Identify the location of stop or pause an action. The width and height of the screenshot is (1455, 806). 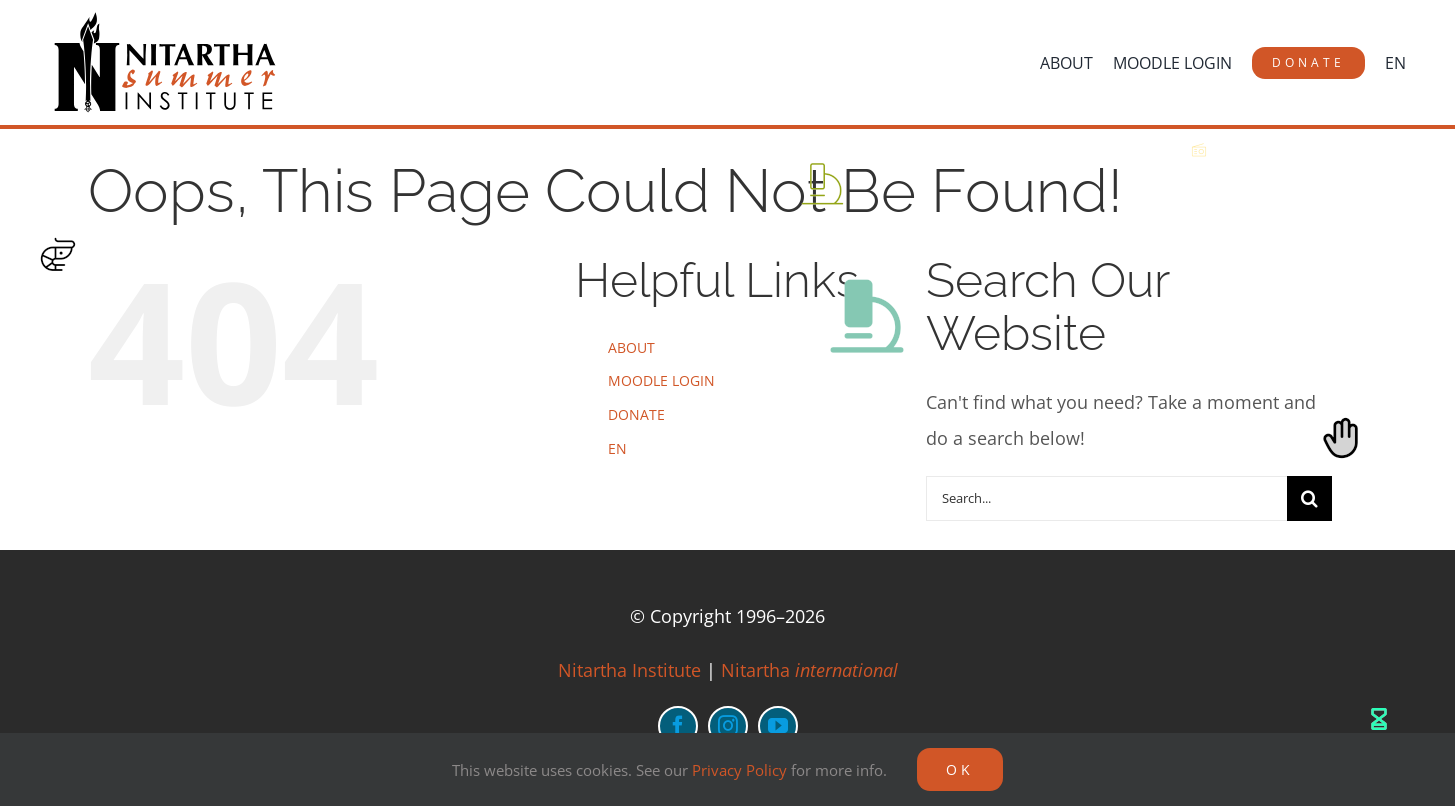
(1342, 438).